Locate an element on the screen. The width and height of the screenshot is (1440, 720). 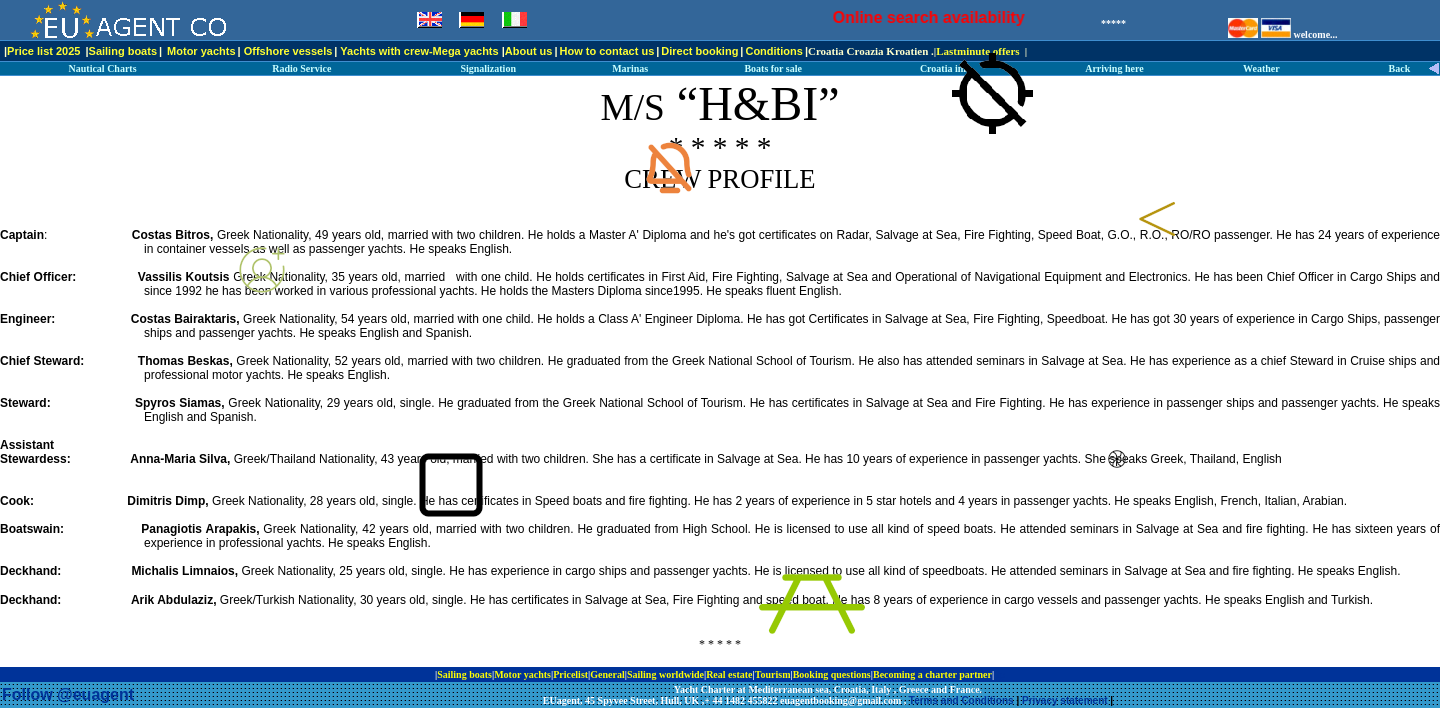
indicates content is loading is located at coordinates (1117, 459).